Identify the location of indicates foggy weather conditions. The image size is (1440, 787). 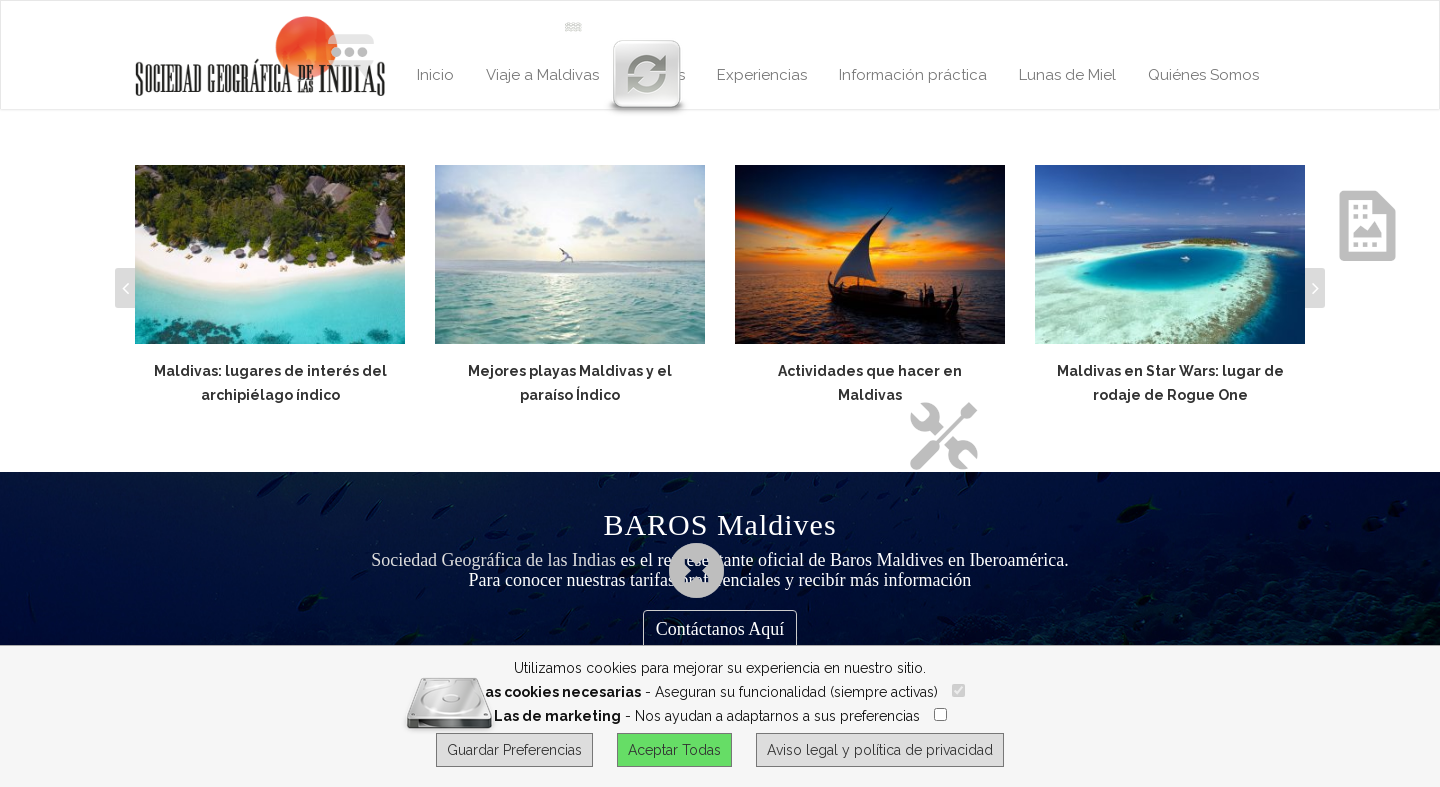
(573, 26).